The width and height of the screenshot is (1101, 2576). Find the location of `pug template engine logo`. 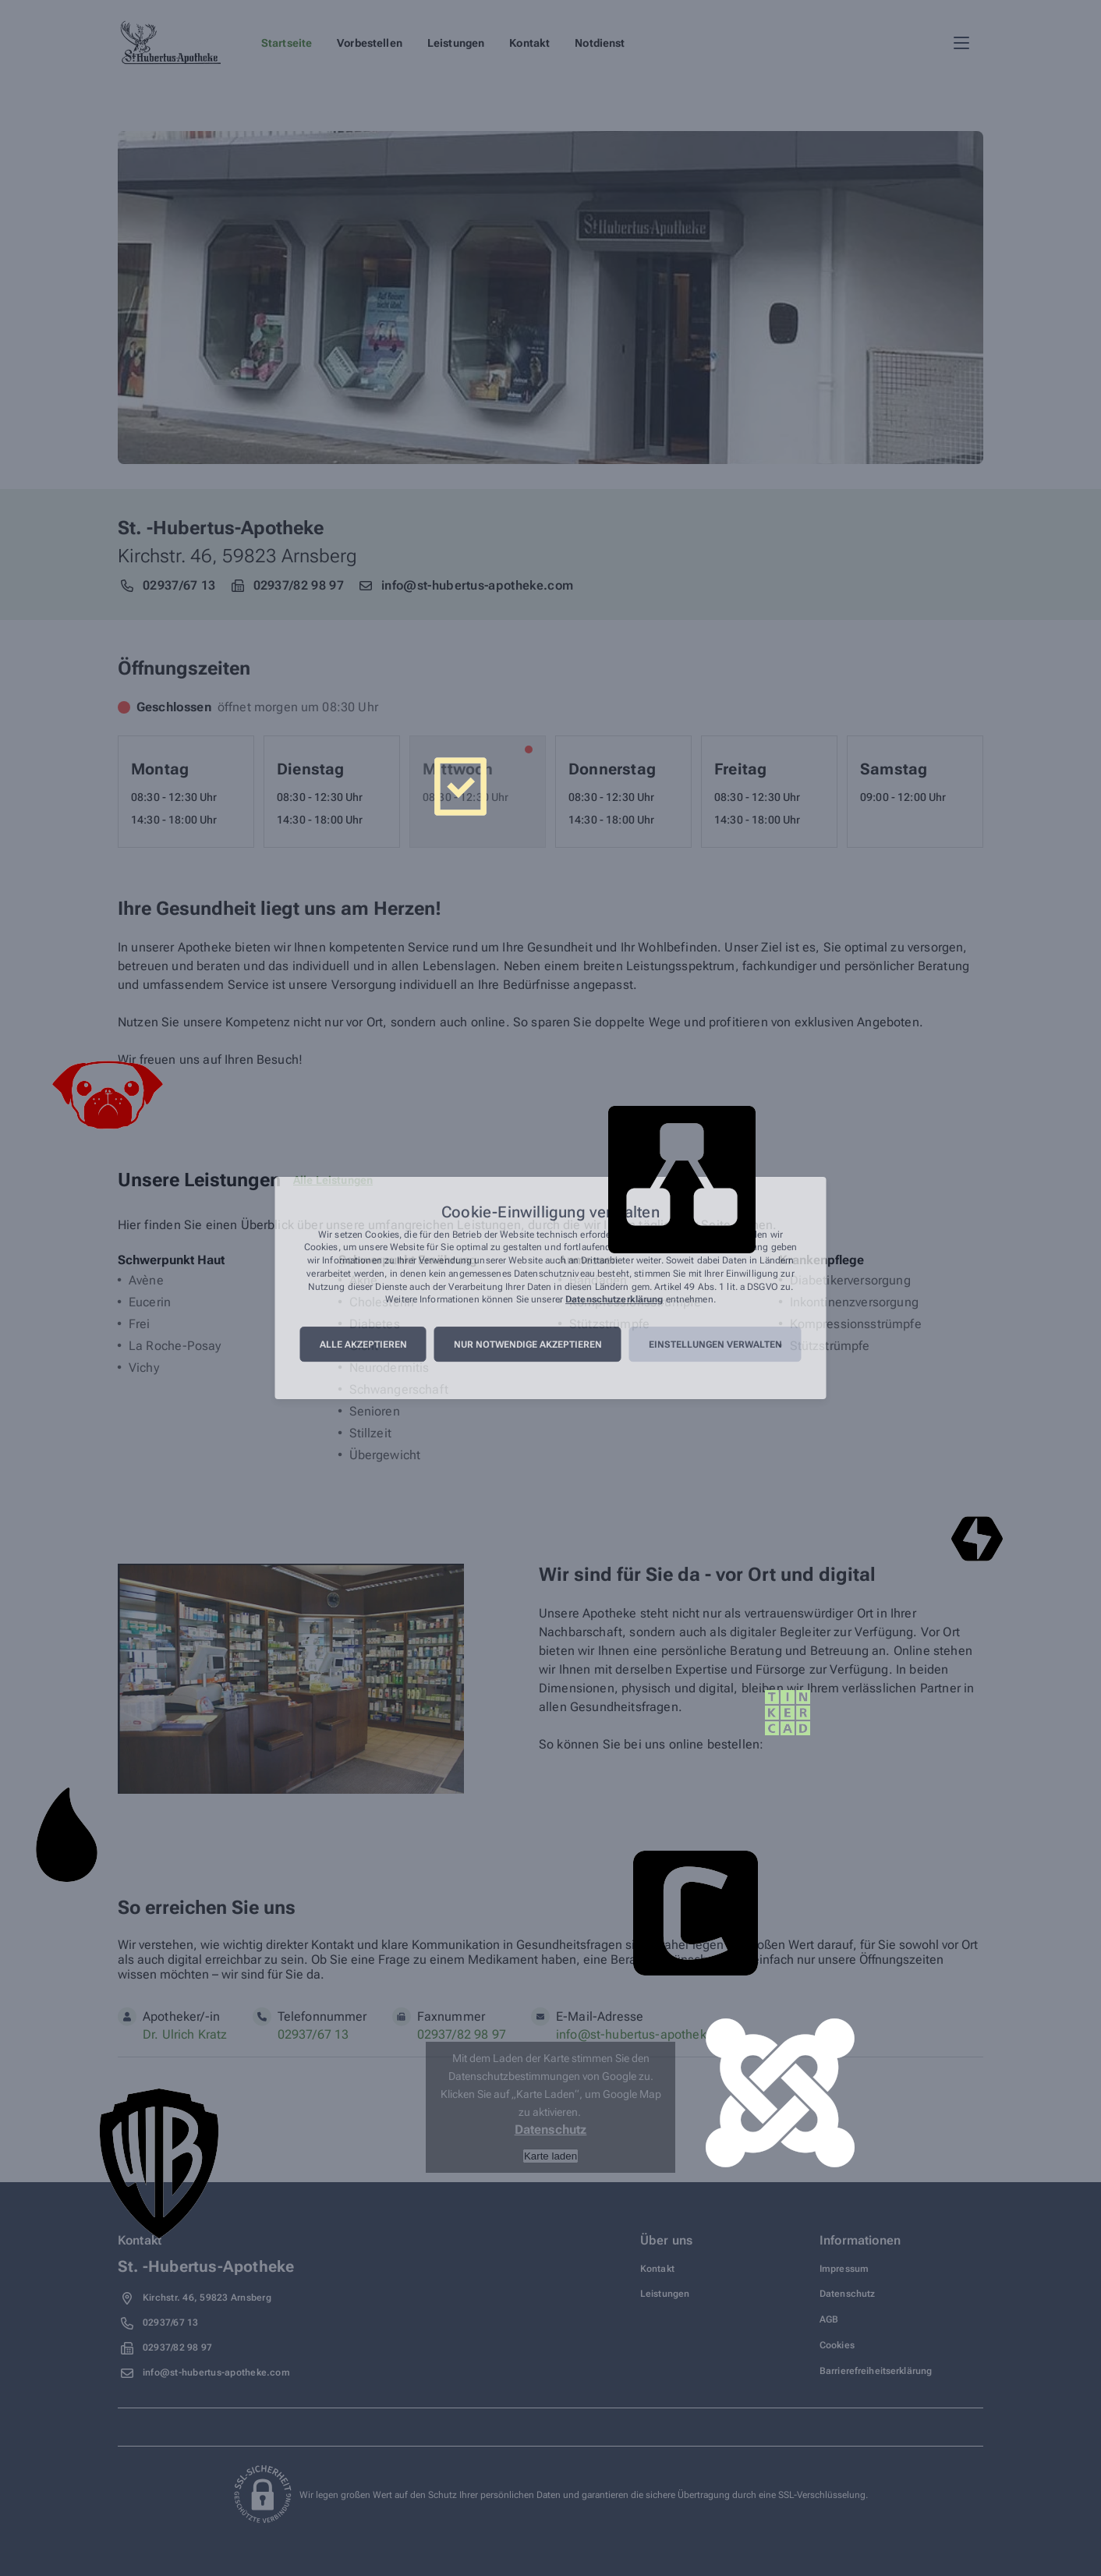

pug template engine logo is located at coordinates (108, 1095).